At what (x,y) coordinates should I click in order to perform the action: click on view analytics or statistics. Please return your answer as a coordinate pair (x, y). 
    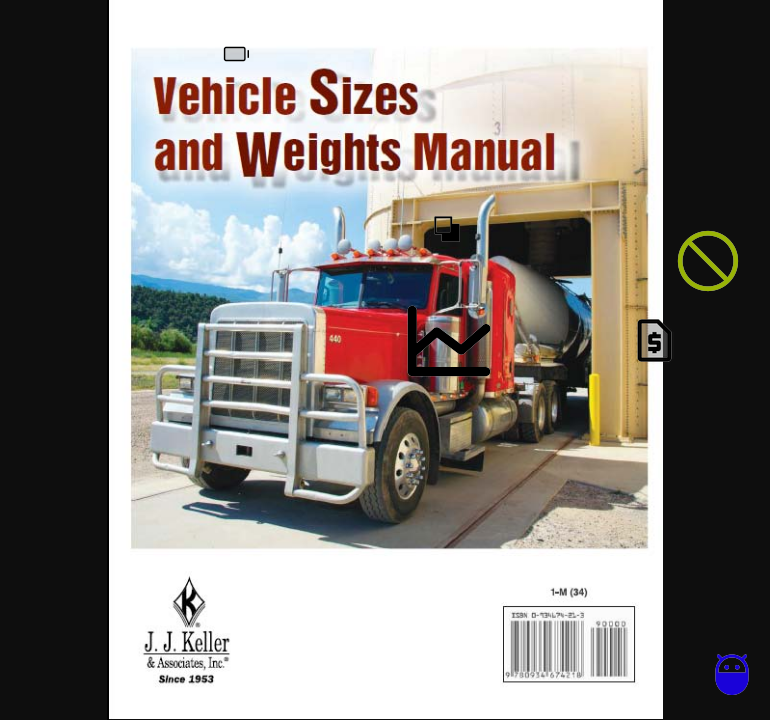
    Looking at the image, I should click on (449, 341).